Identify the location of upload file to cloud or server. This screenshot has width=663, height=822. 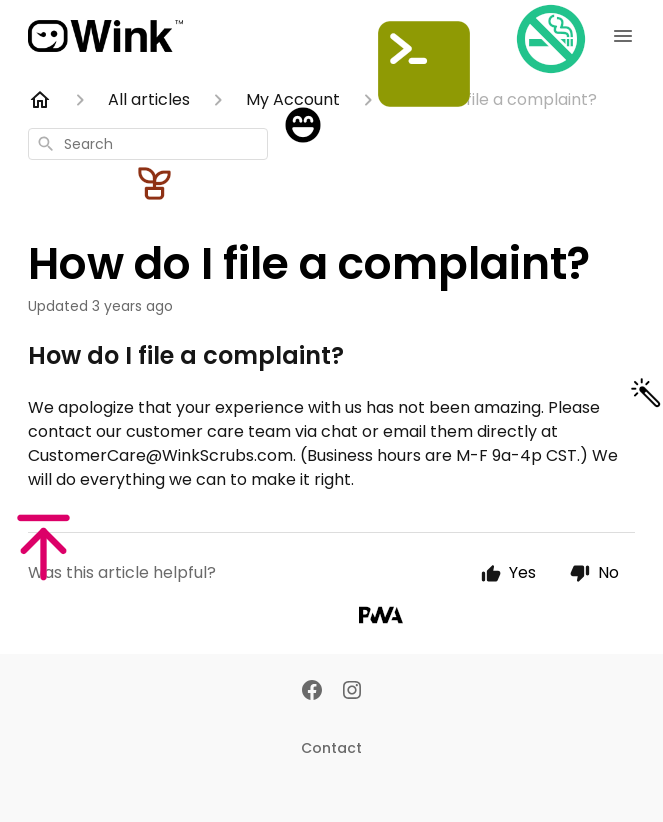
(43, 547).